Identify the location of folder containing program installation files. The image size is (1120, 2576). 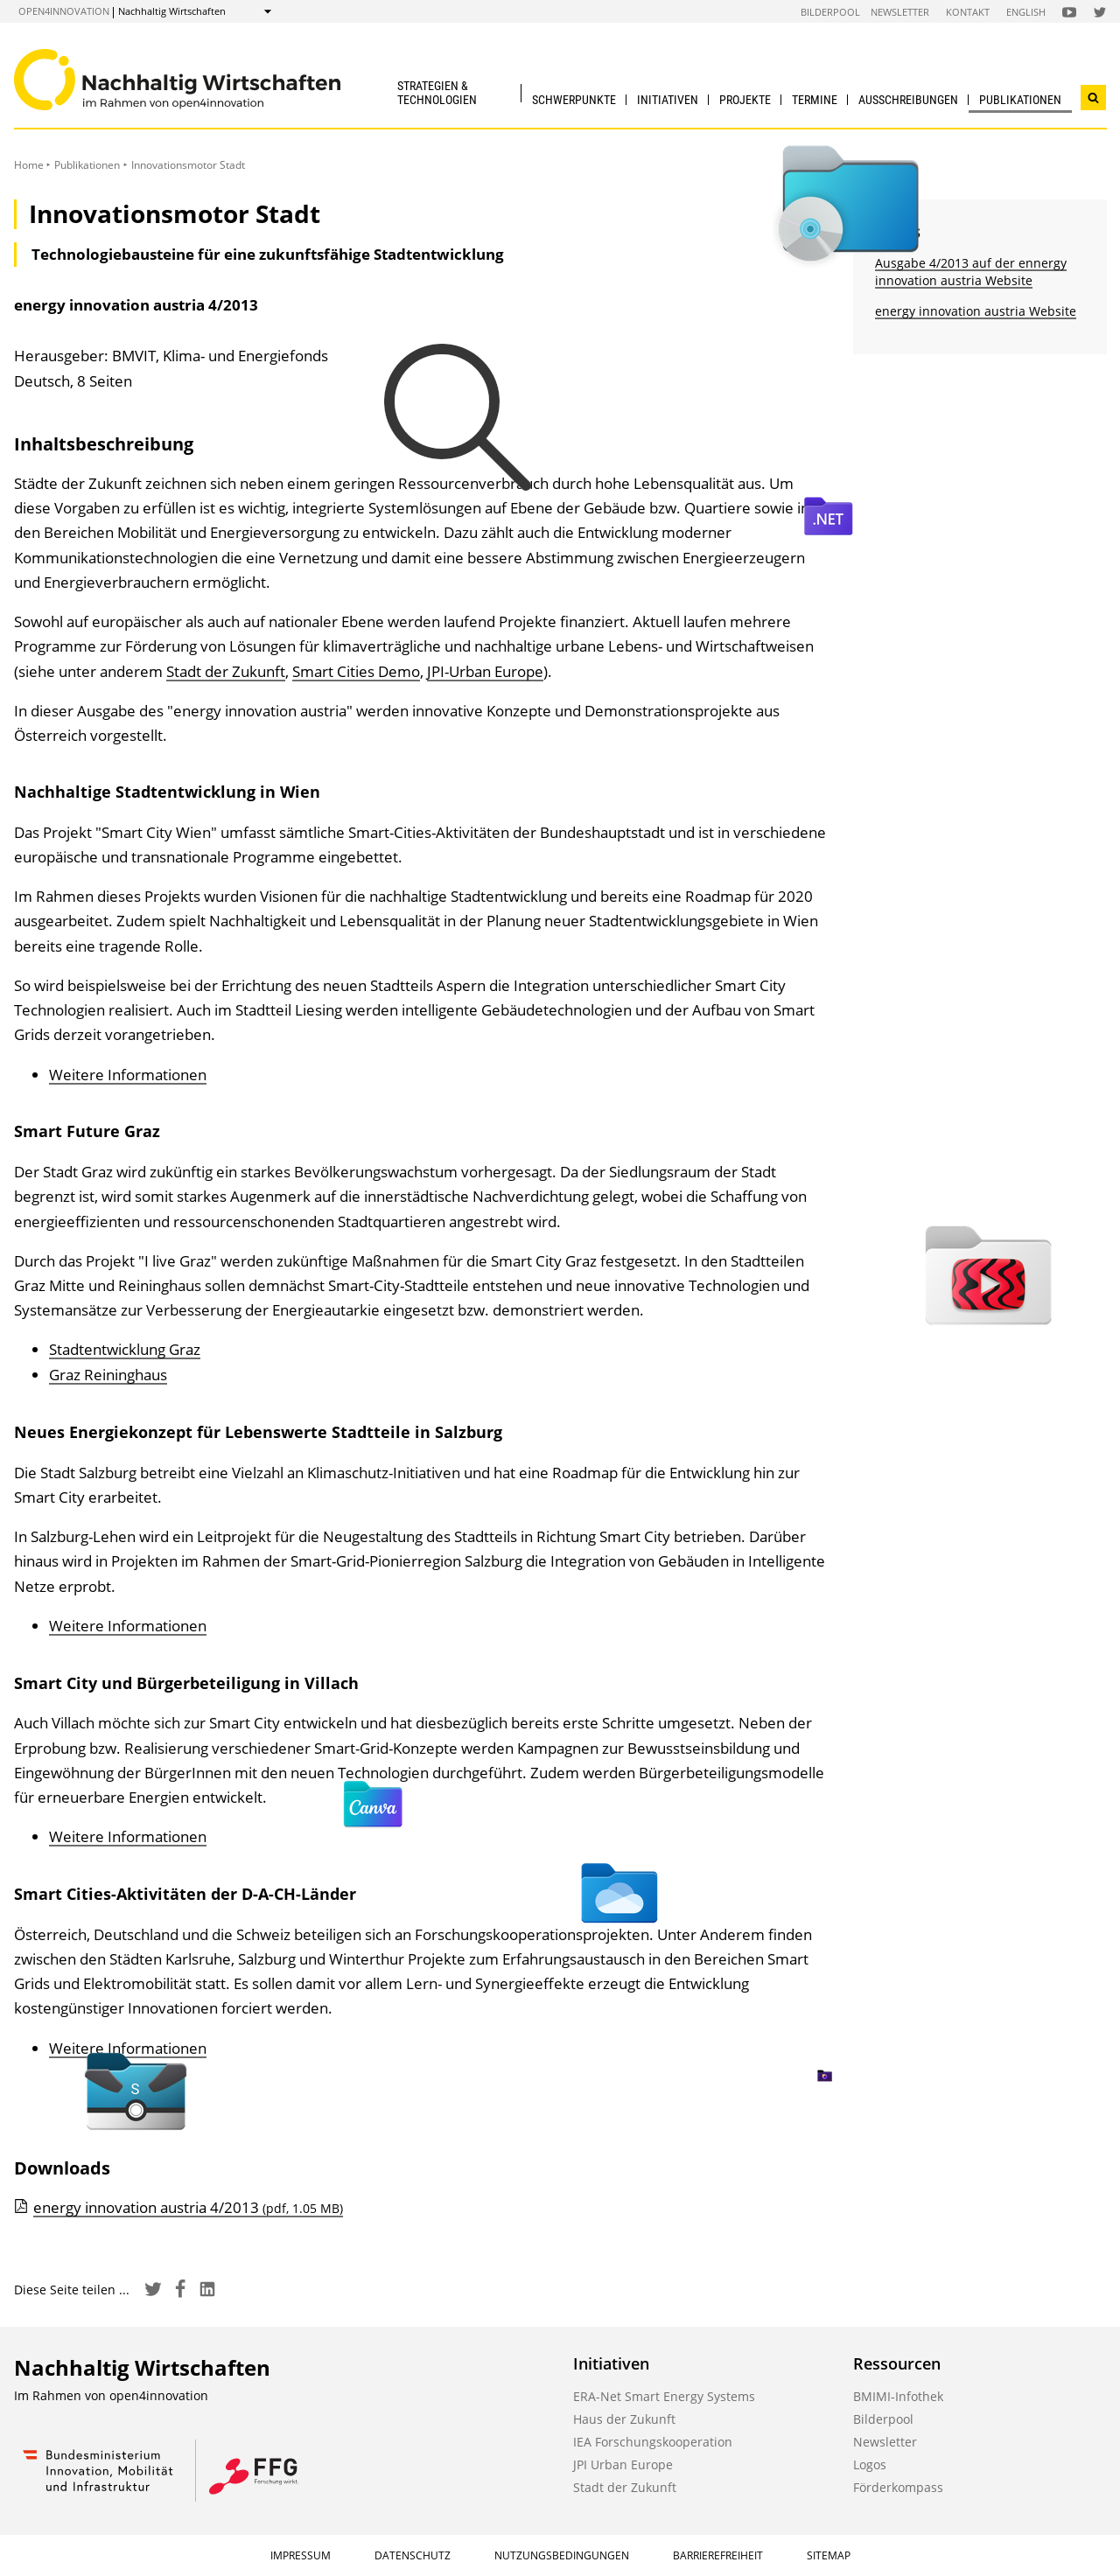
(850, 202).